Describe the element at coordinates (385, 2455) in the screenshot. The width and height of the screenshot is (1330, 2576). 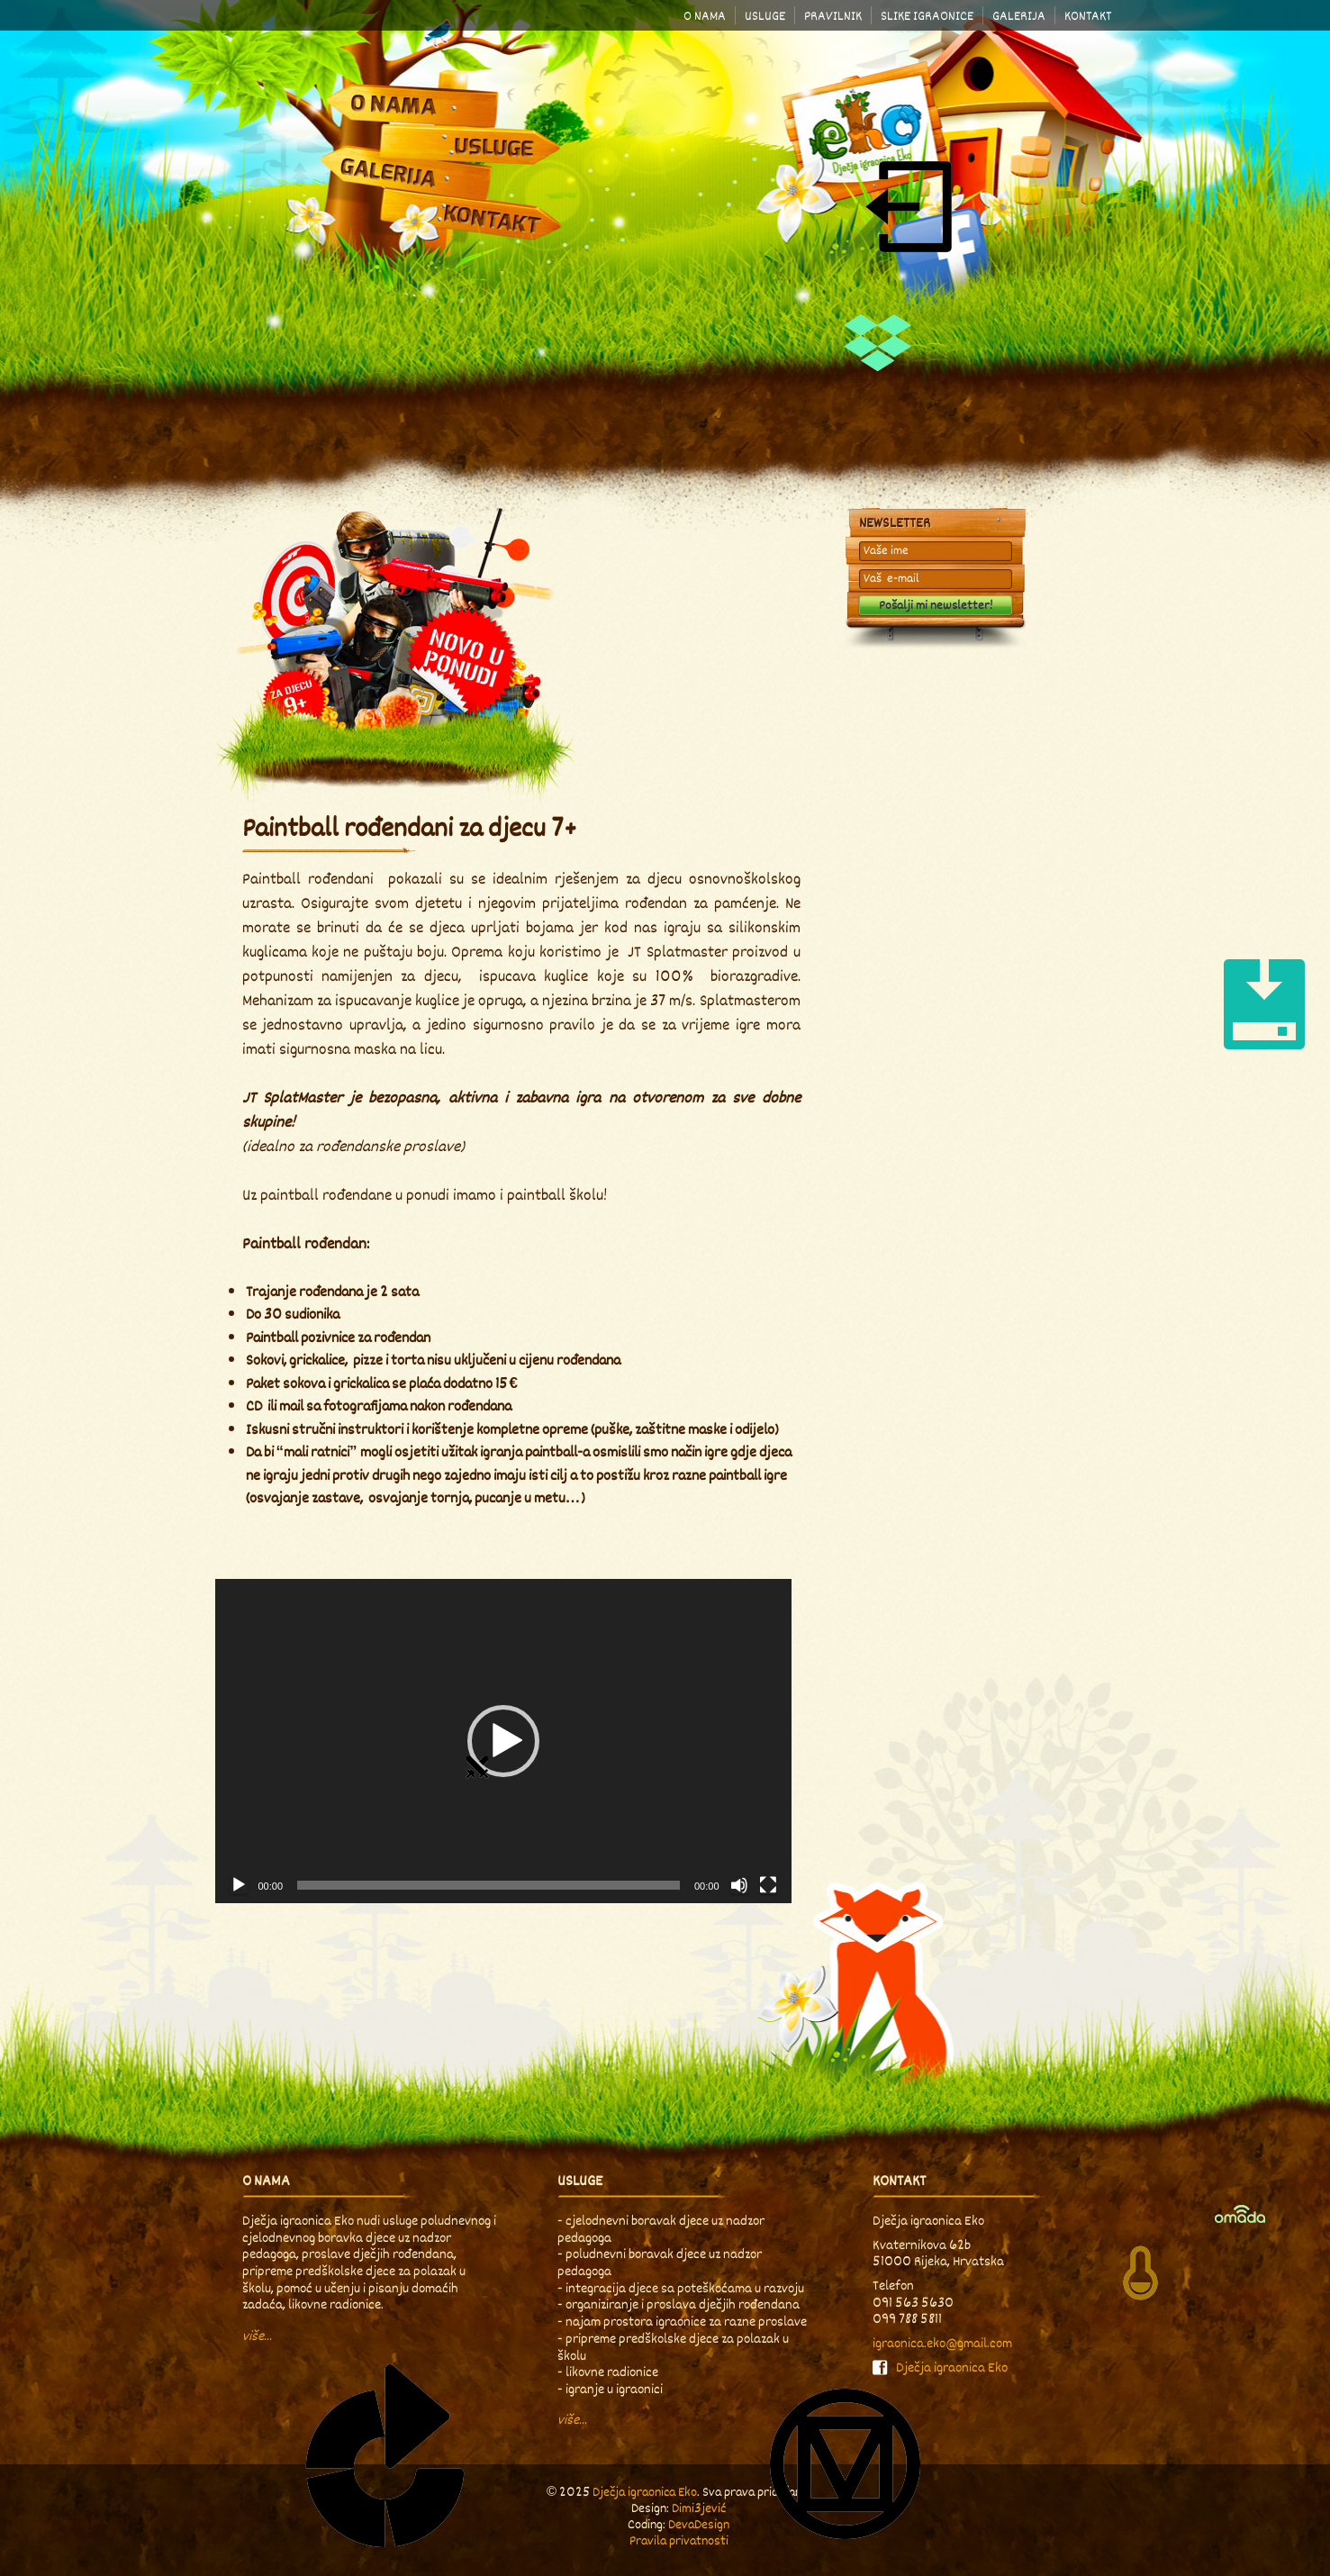
I see `Atlassian Bamboo continuous integration service` at that location.